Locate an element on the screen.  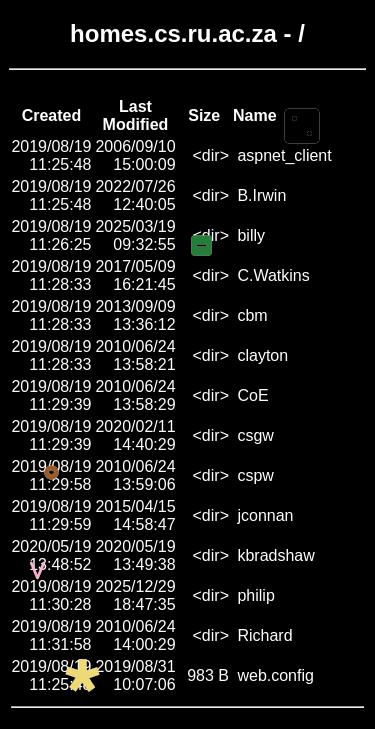
remove an item from a list is located at coordinates (201, 245).